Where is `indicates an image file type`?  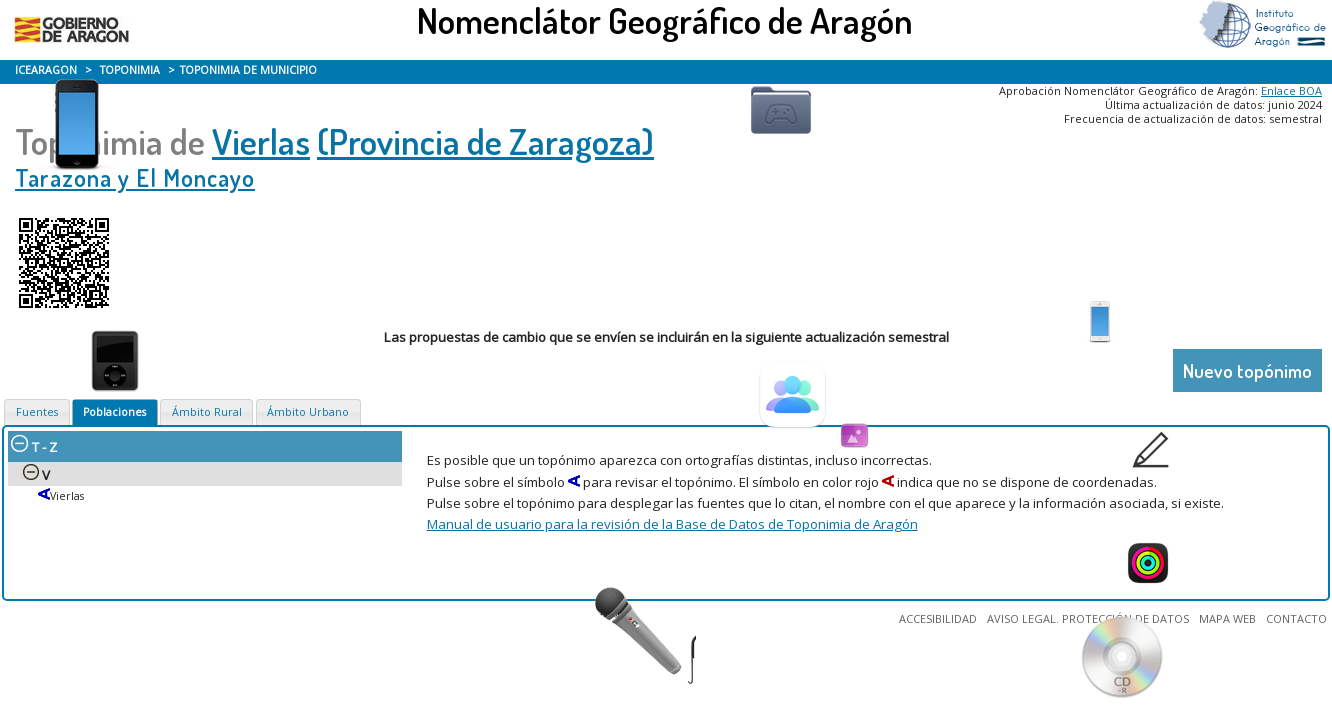
indicates an image file type is located at coordinates (854, 434).